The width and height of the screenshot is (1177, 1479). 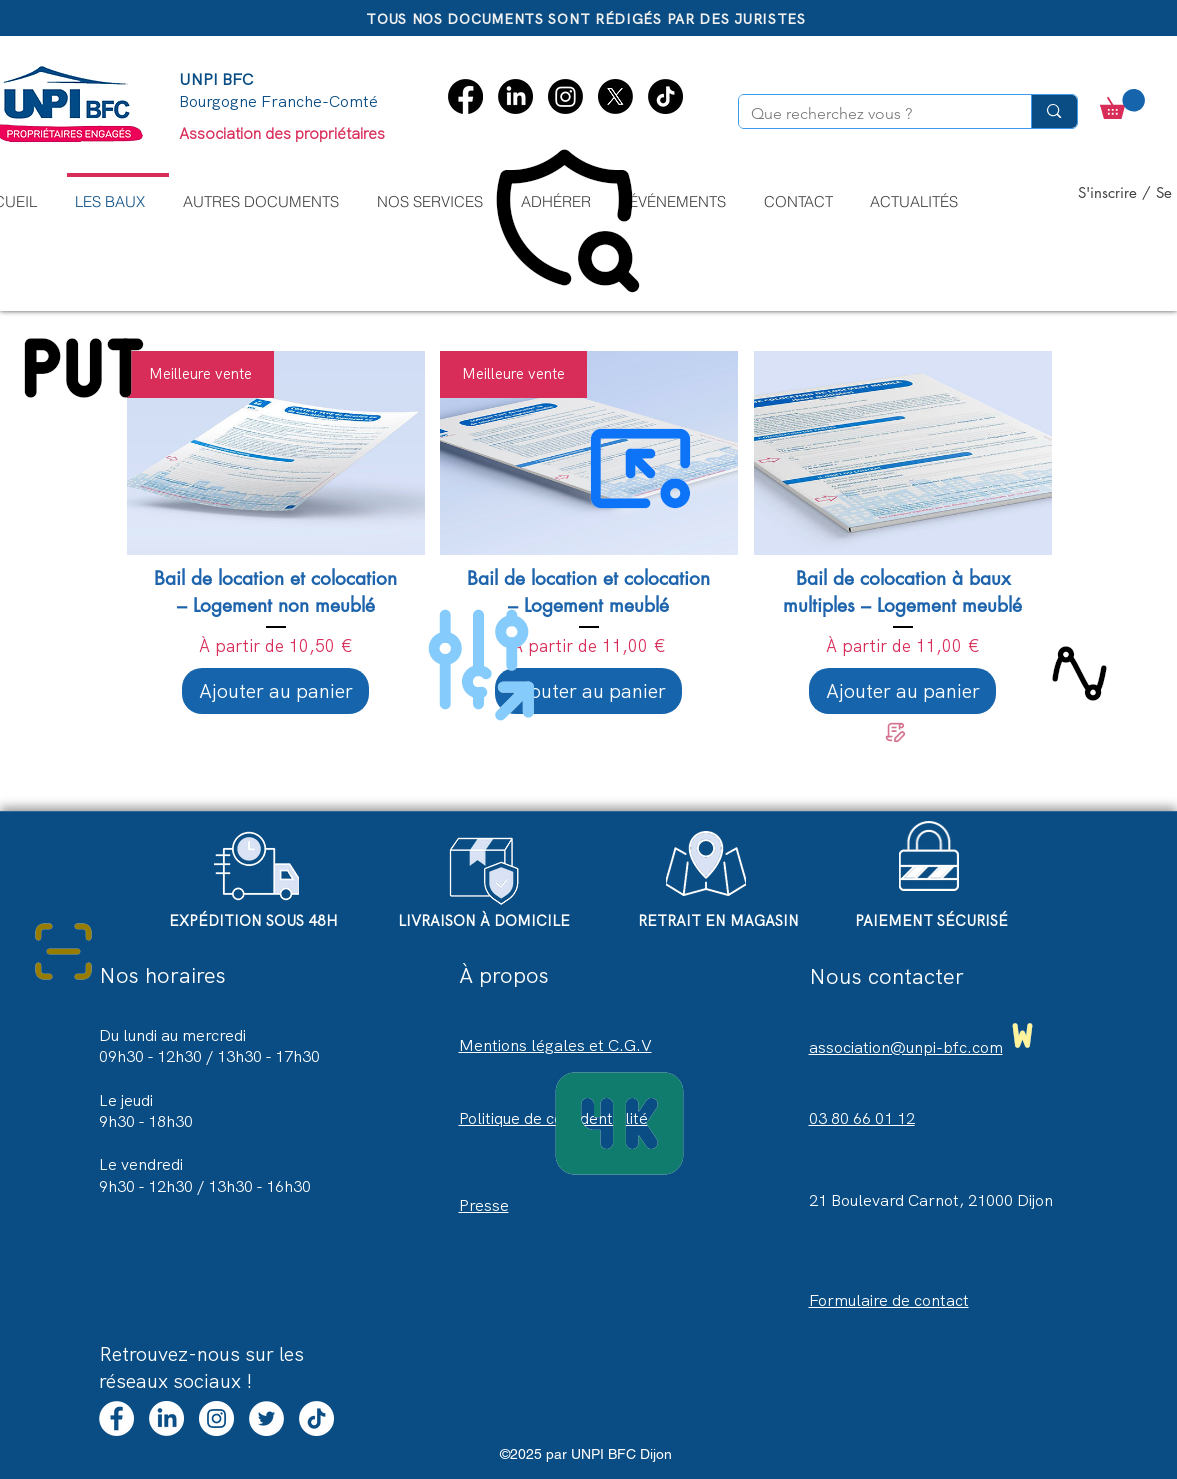 I want to click on toggle between maximum and minimum values, so click(x=1079, y=673).